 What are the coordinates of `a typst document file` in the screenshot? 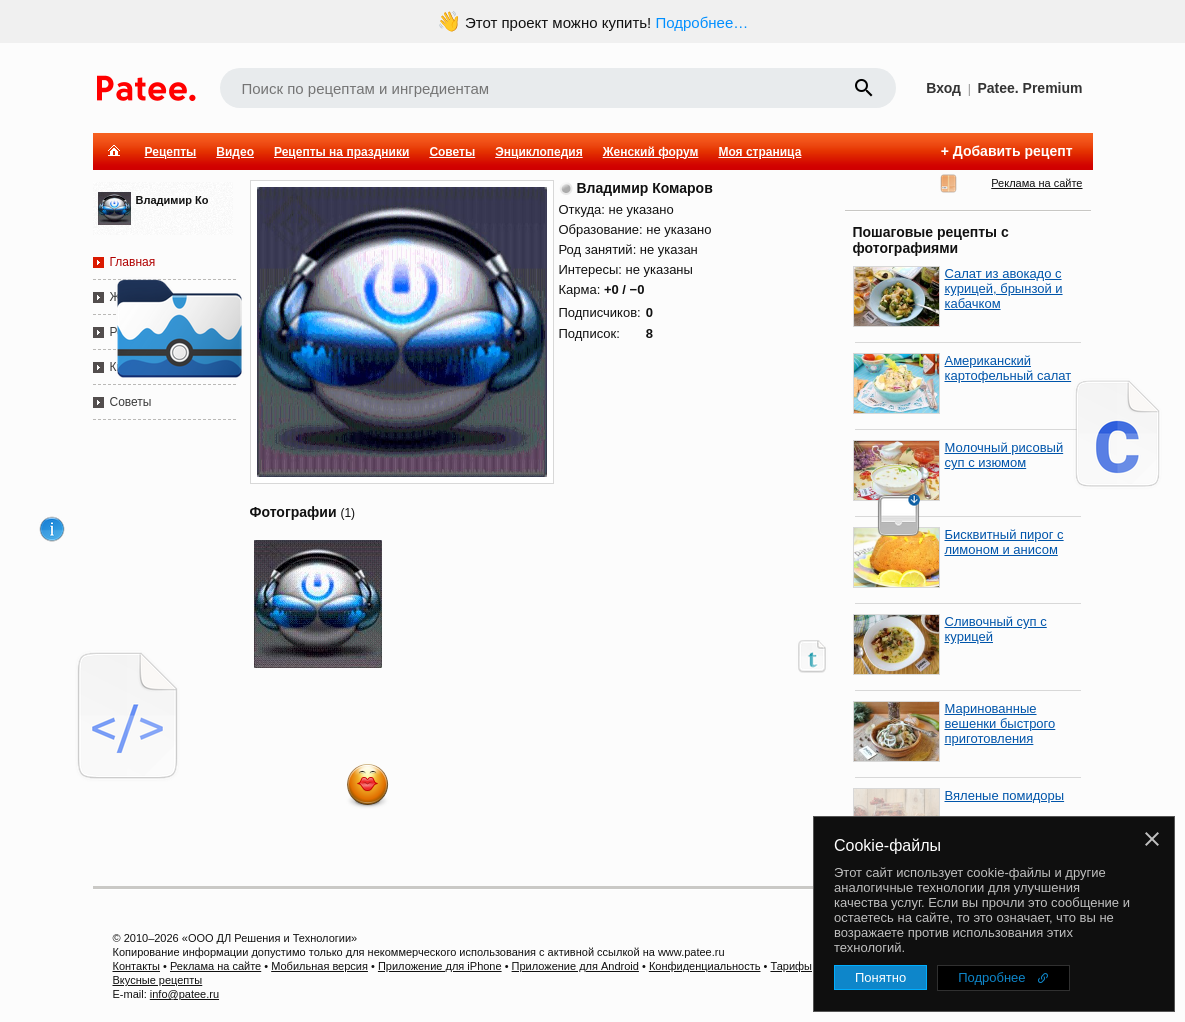 It's located at (812, 656).